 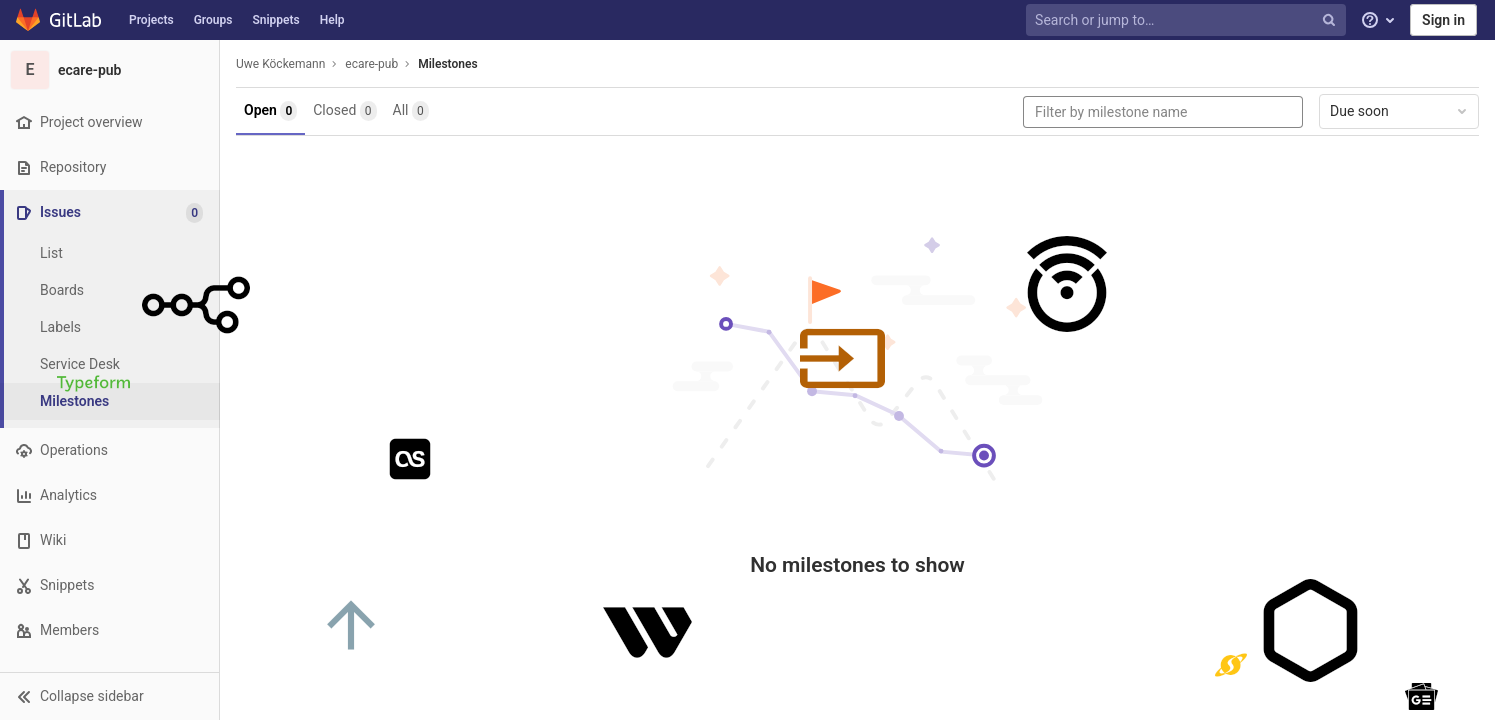 I want to click on stardock software company logo, so click(x=1231, y=665).